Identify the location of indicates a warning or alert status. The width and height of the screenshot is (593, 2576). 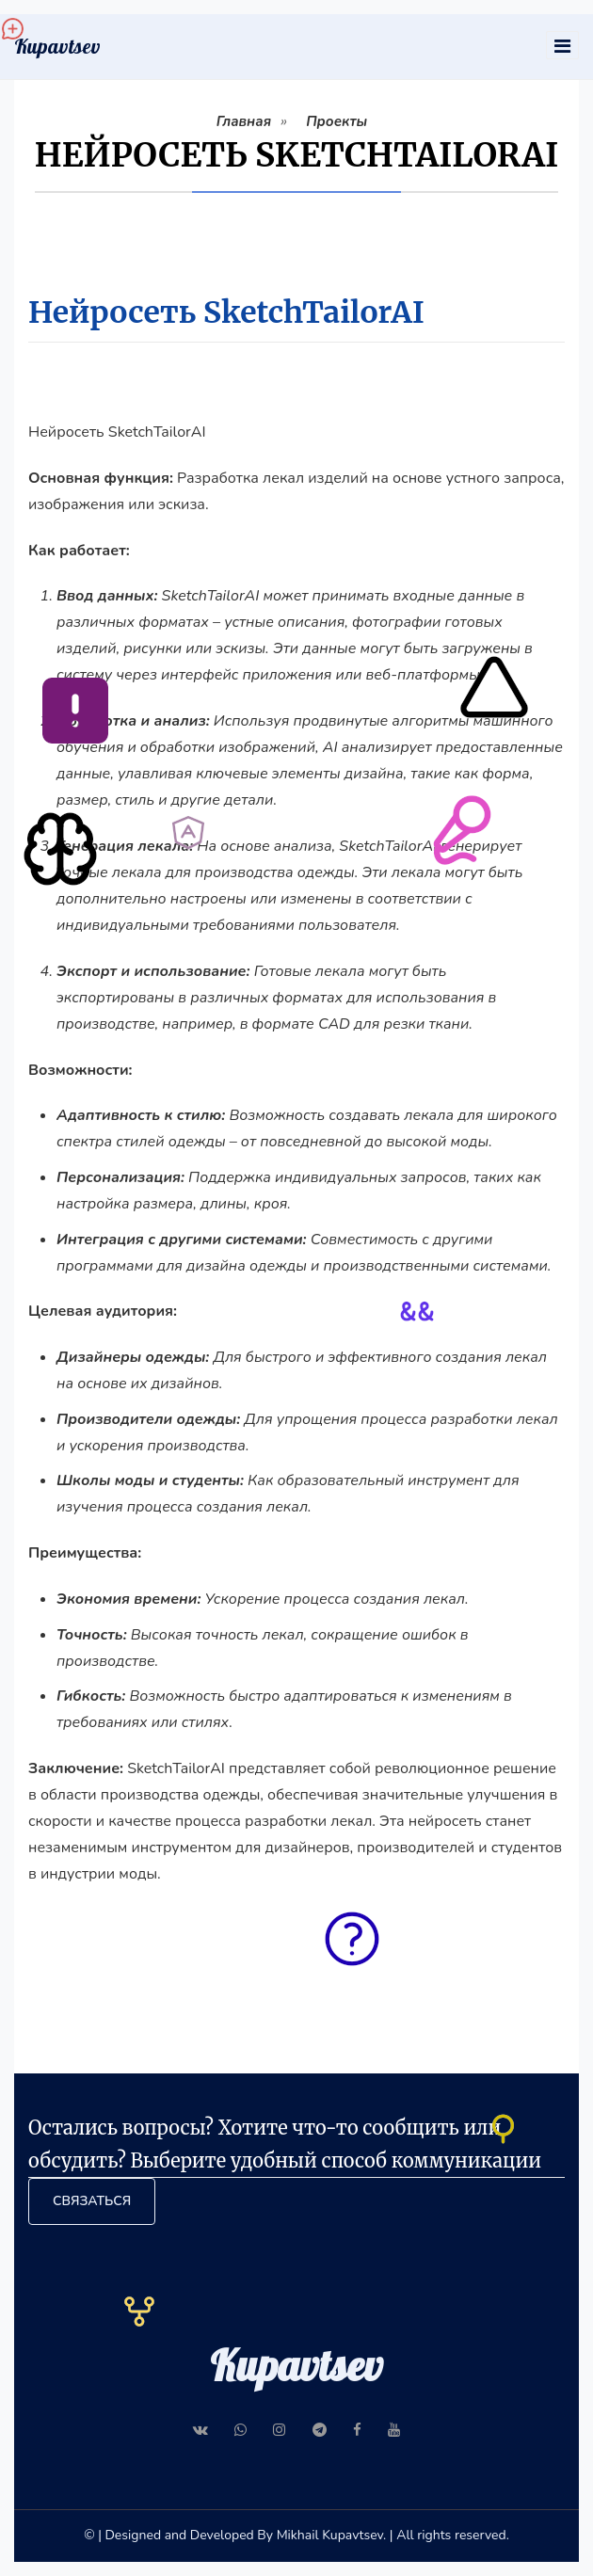
(75, 711).